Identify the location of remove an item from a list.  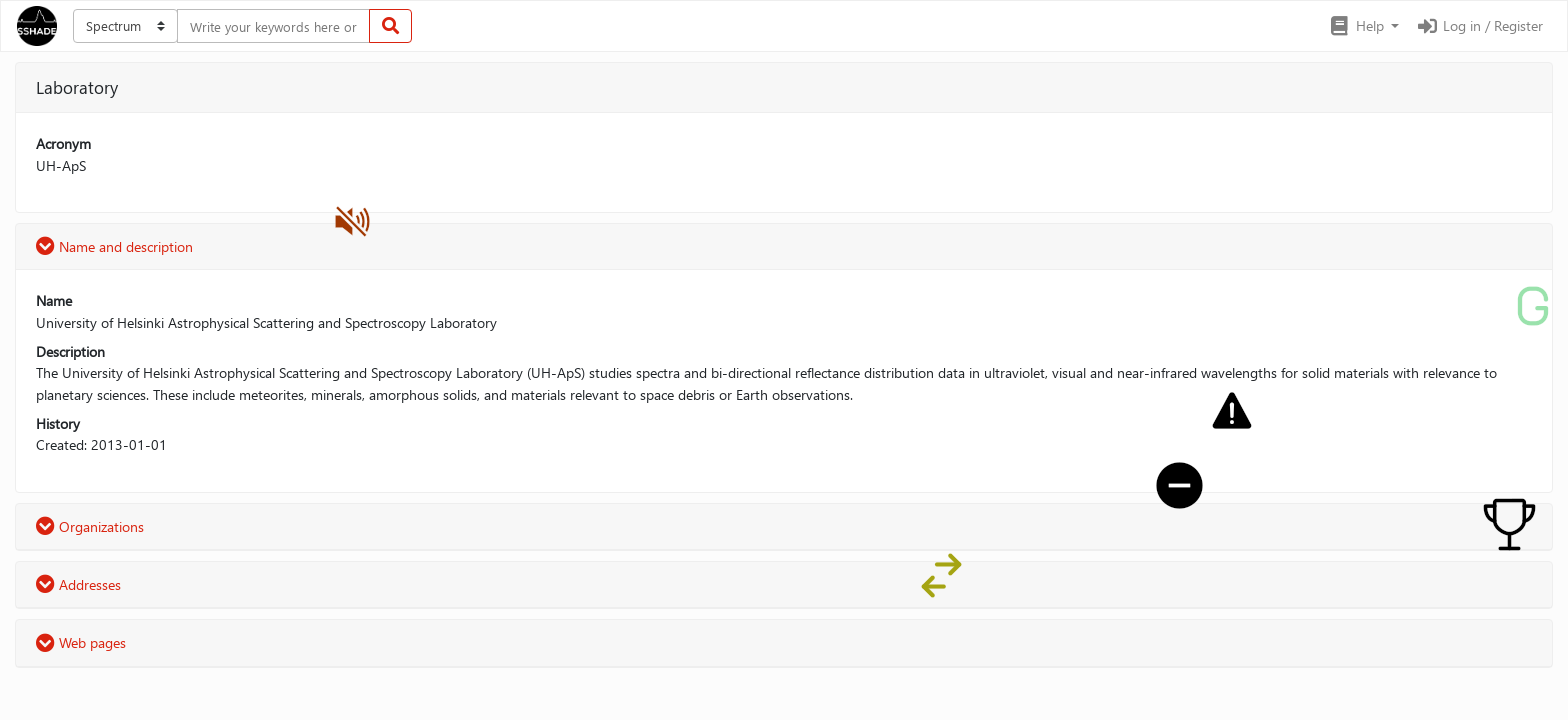
(1179, 485).